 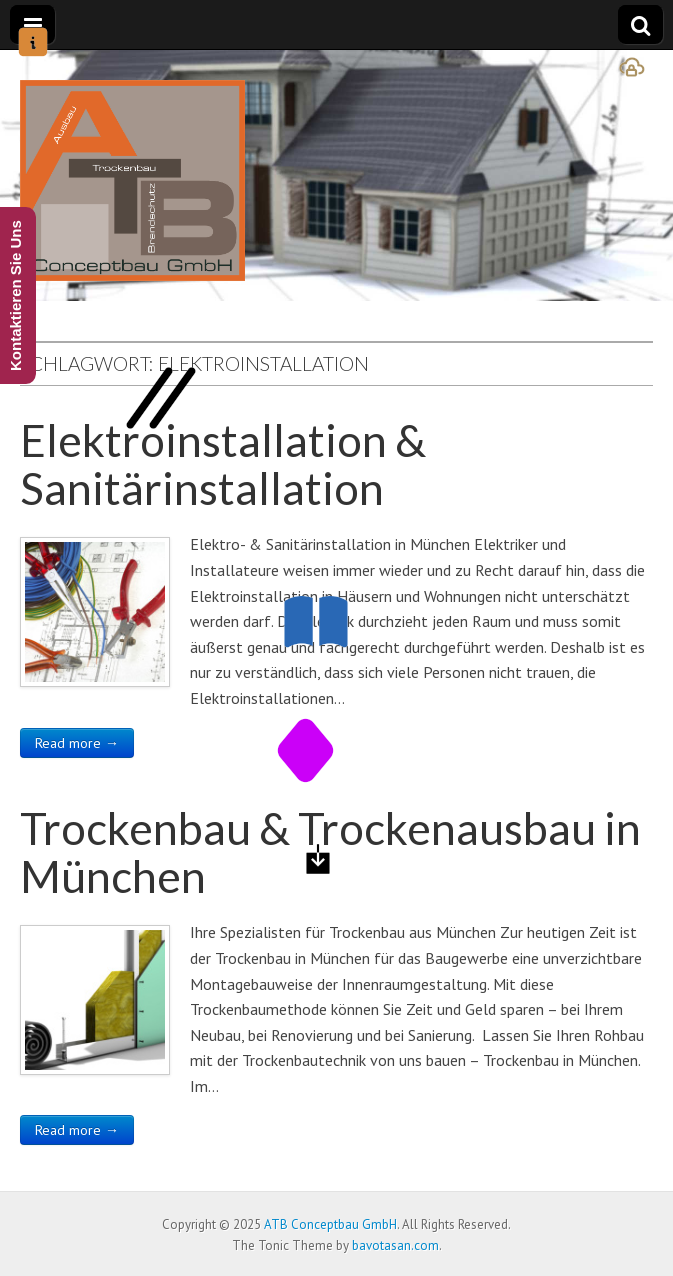 I want to click on view more information or details, so click(x=33, y=42).